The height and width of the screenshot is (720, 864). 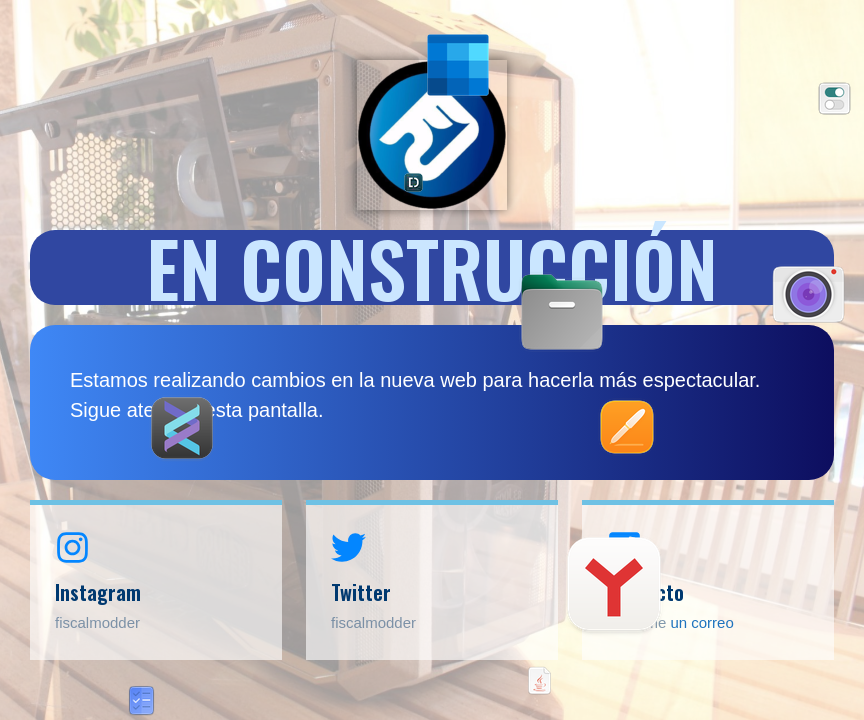 What do you see at coordinates (539, 680) in the screenshot?
I see `a java source code file` at bounding box center [539, 680].